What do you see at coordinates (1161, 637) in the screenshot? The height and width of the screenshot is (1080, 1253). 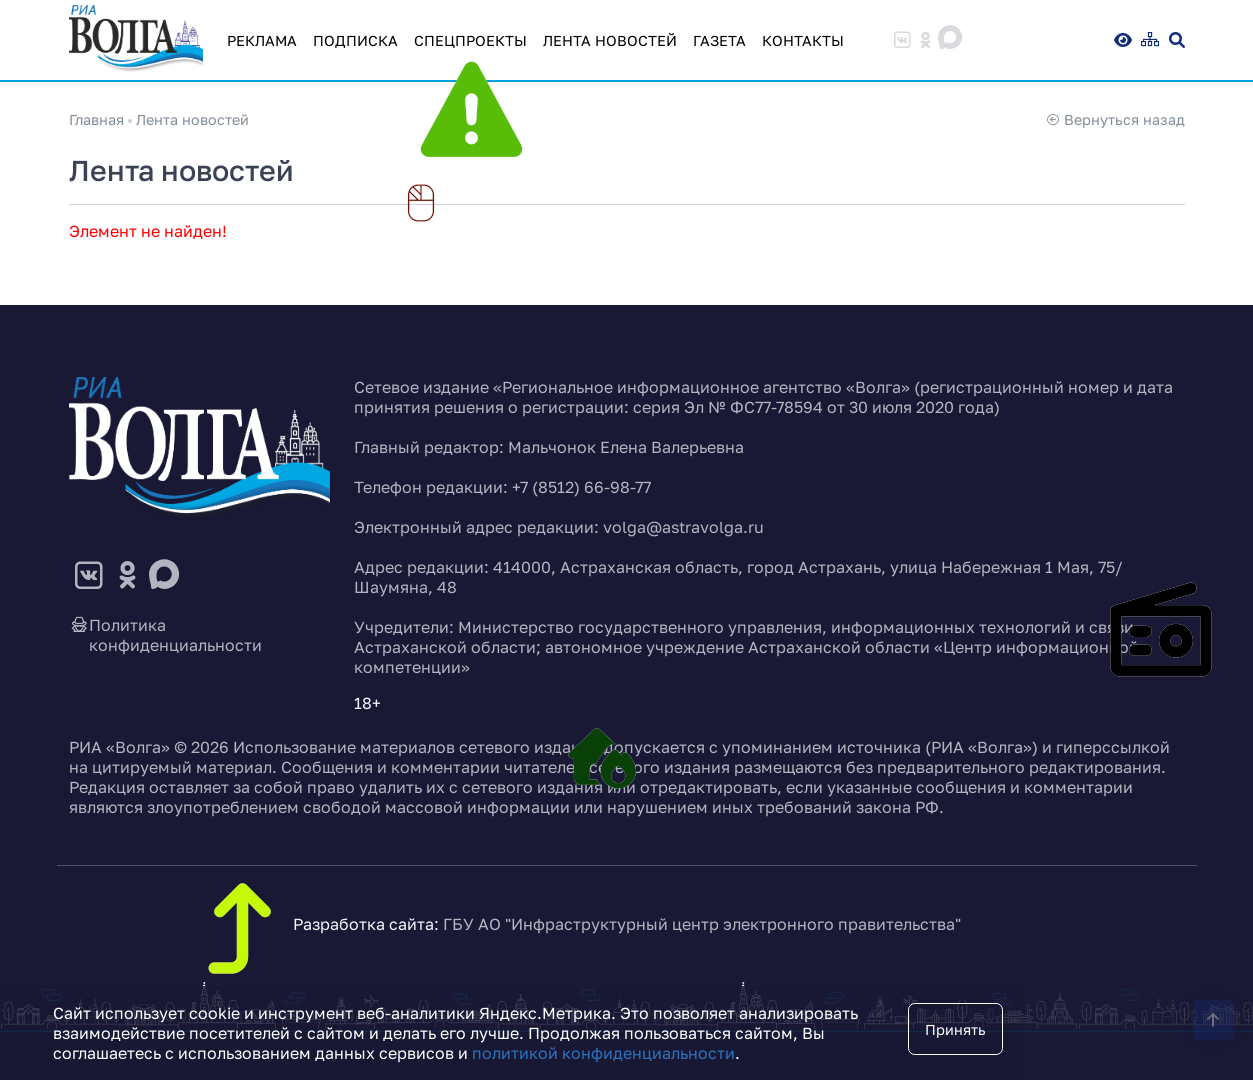 I see `open radio or audio streaming` at bounding box center [1161, 637].